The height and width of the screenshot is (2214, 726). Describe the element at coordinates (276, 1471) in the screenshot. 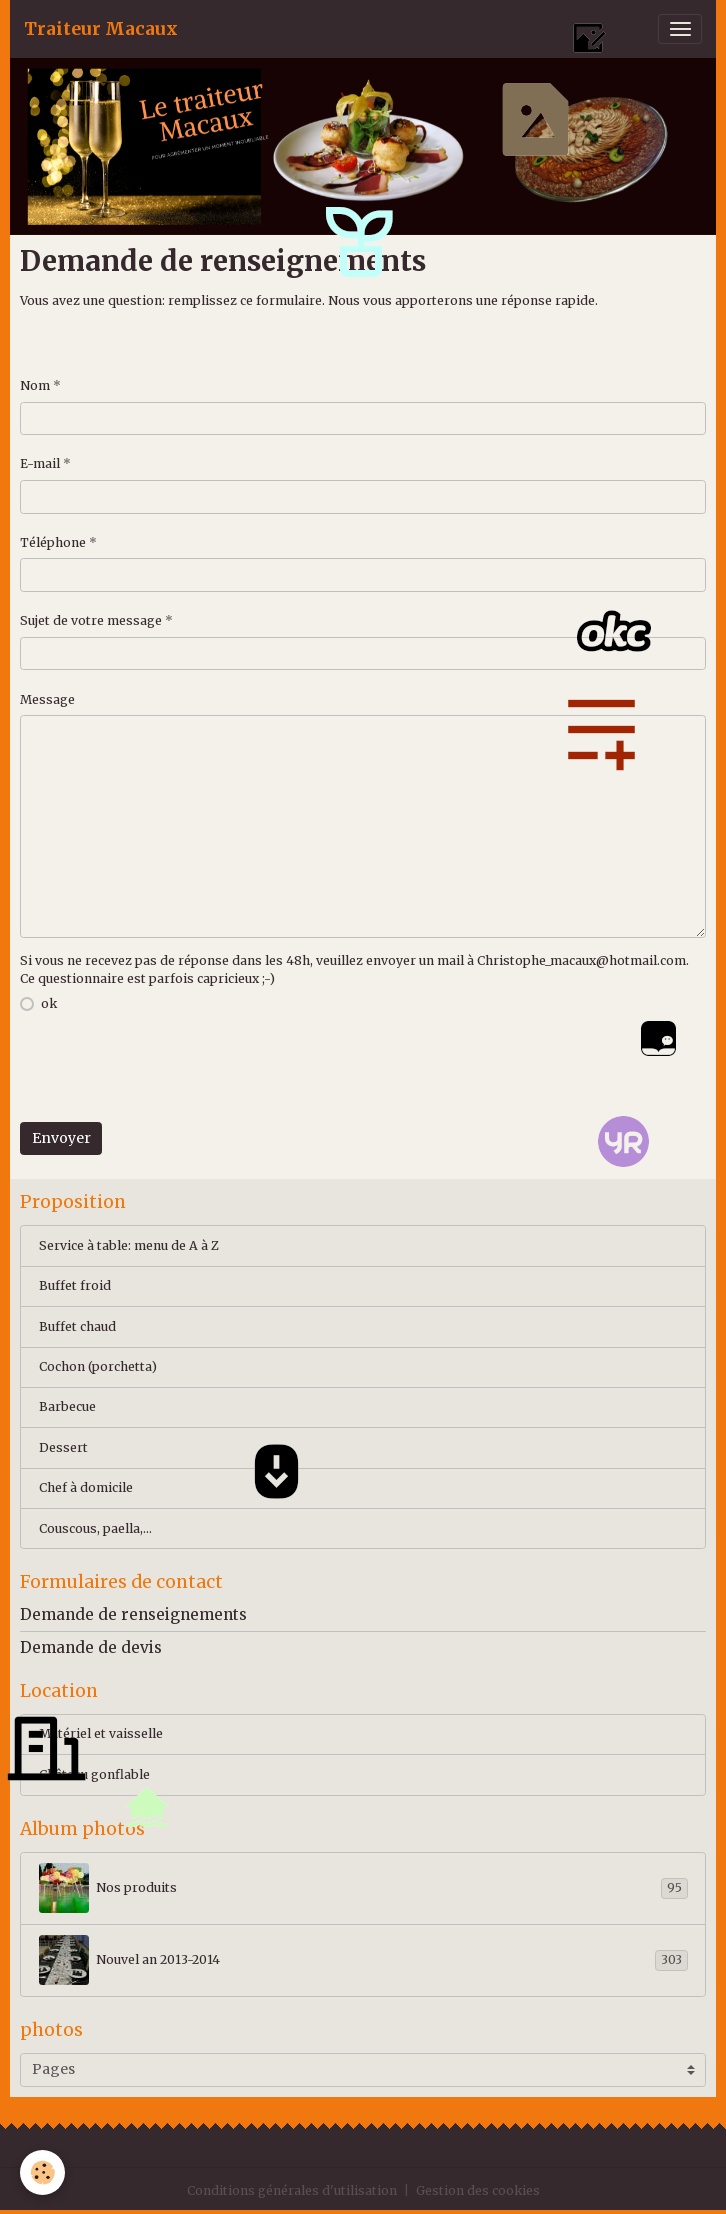

I see `scroll to the bottom of the page` at that location.